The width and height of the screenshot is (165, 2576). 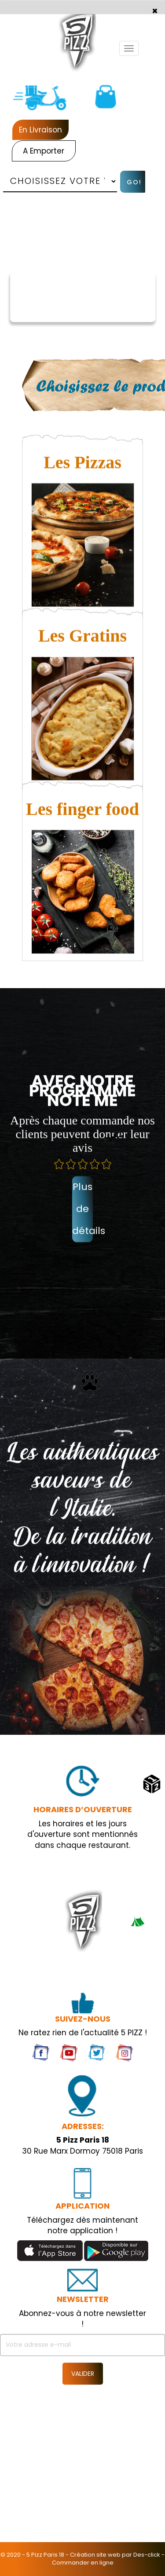 I want to click on access alchemy or potion crafting, so click(x=113, y=924).